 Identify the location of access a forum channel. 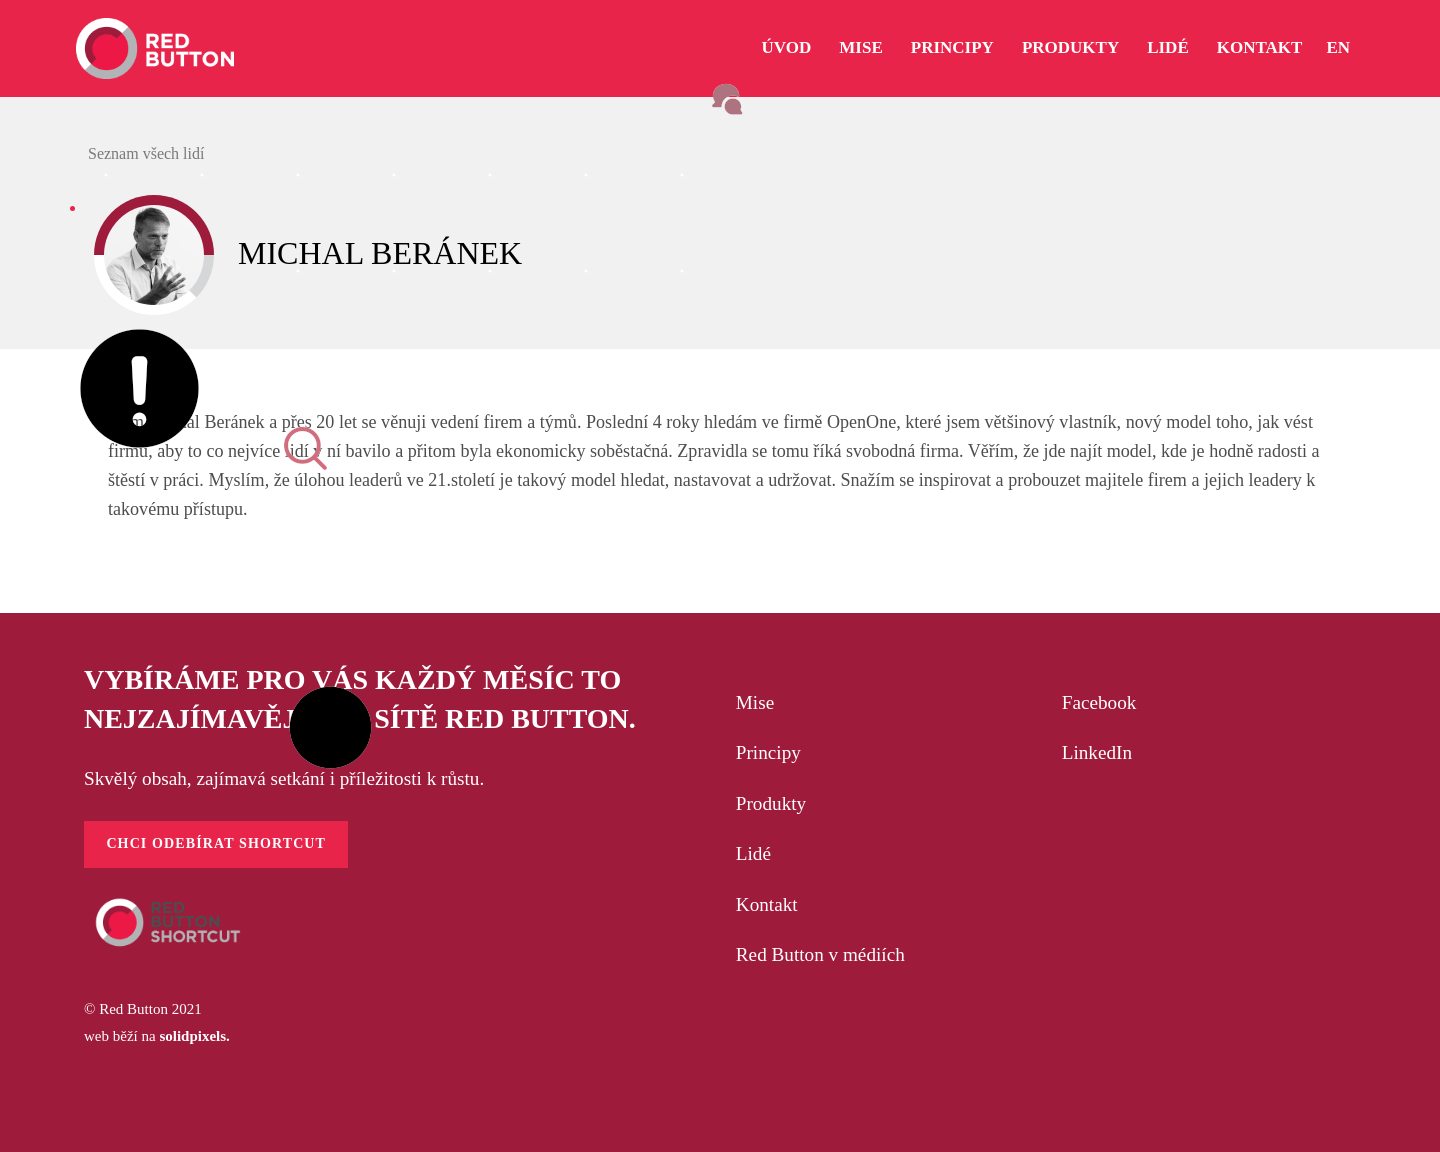
(727, 98).